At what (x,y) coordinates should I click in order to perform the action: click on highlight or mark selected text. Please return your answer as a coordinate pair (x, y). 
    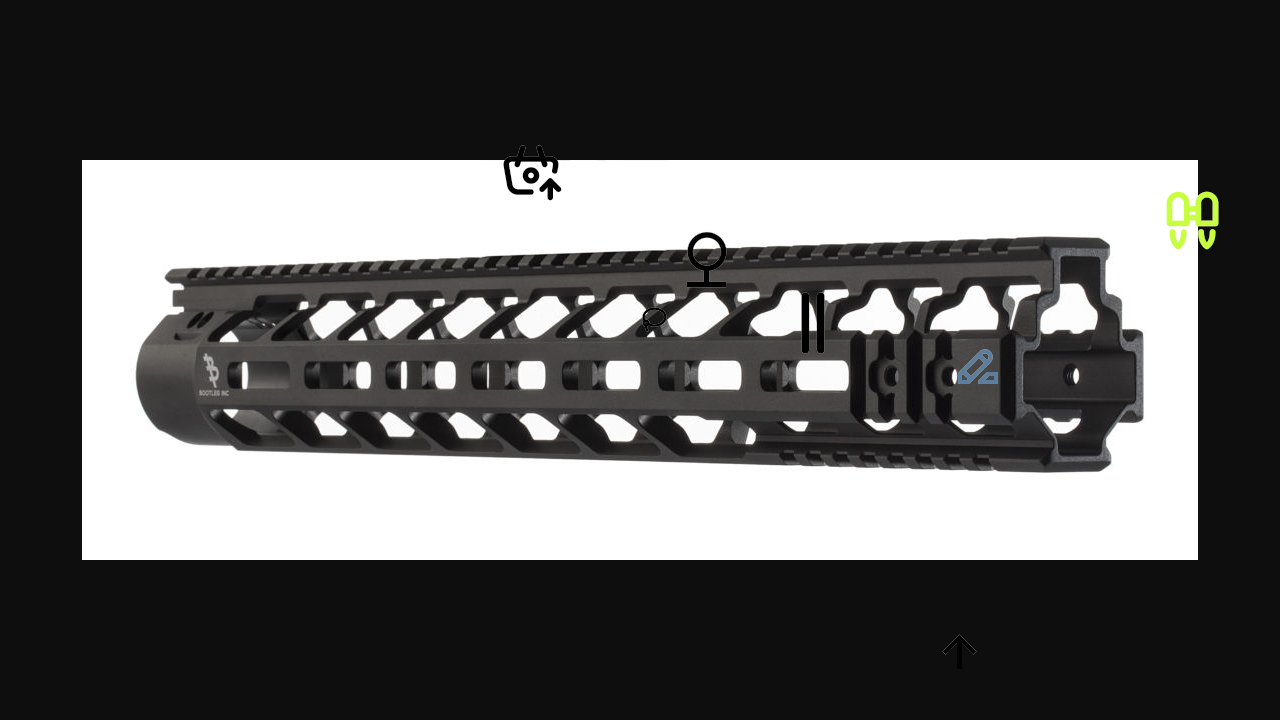
    Looking at the image, I should click on (978, 368).